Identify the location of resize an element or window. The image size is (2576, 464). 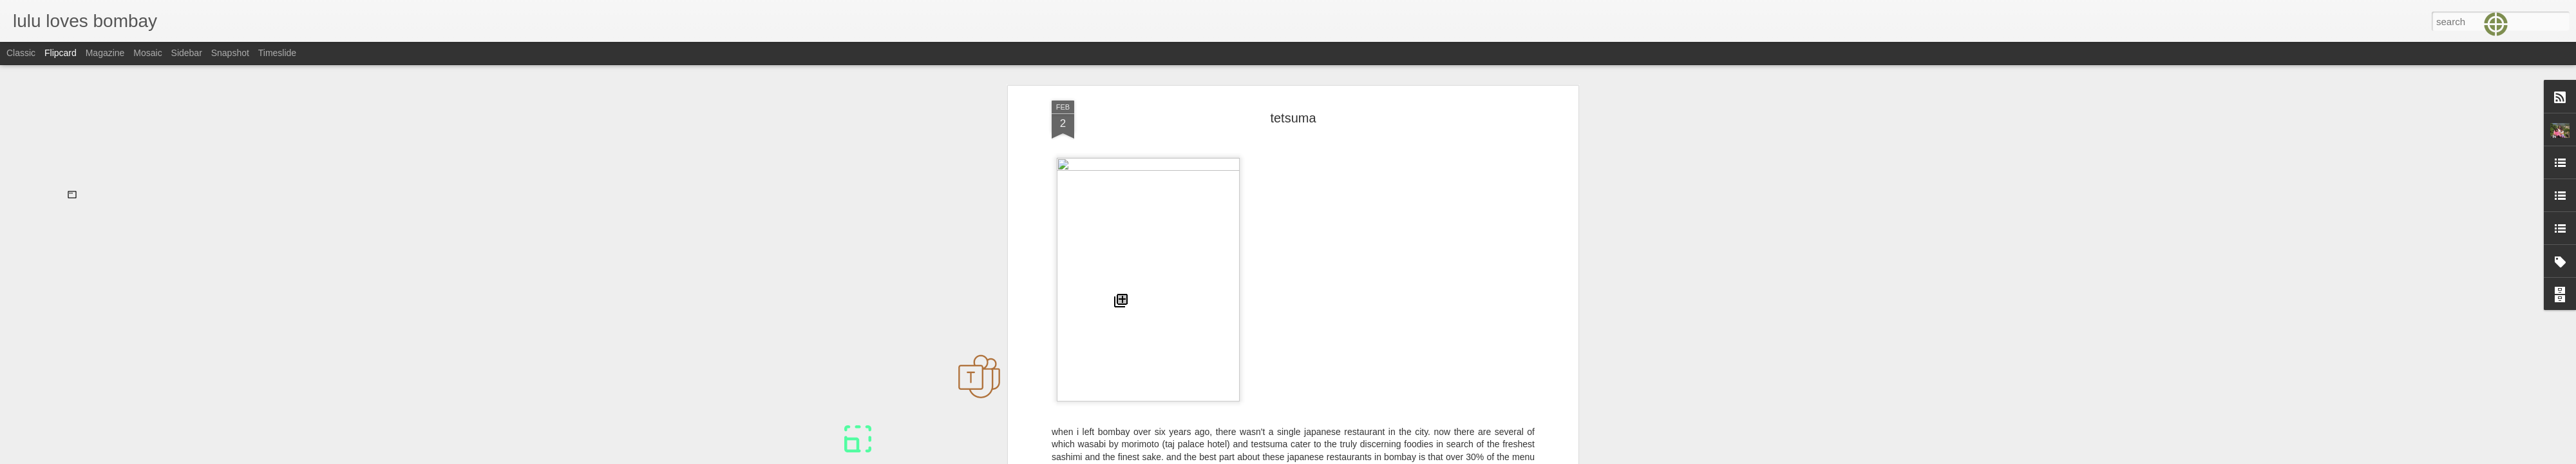
(858, 439).